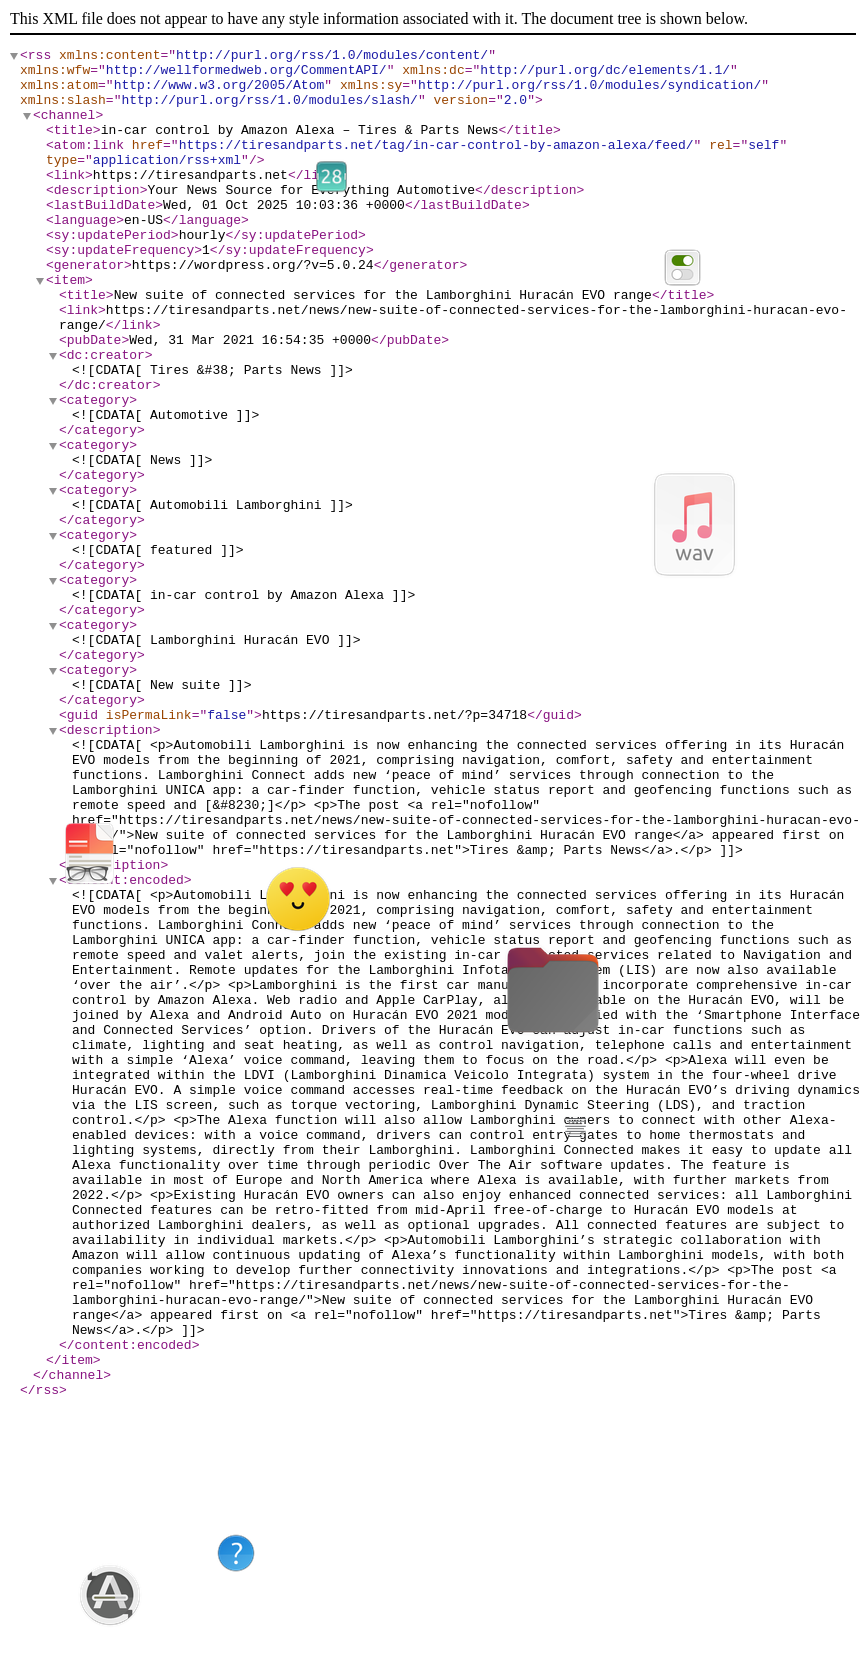  What do you see at coordinates (575, 1127) in the screenshot?
I see `center align text` at bounding box center [575, 1127].